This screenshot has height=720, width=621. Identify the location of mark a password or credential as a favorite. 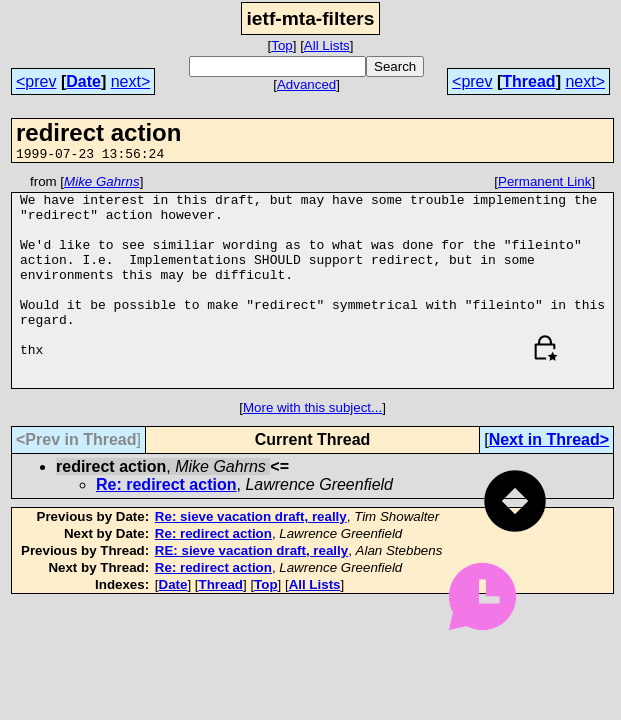
(545, 348).